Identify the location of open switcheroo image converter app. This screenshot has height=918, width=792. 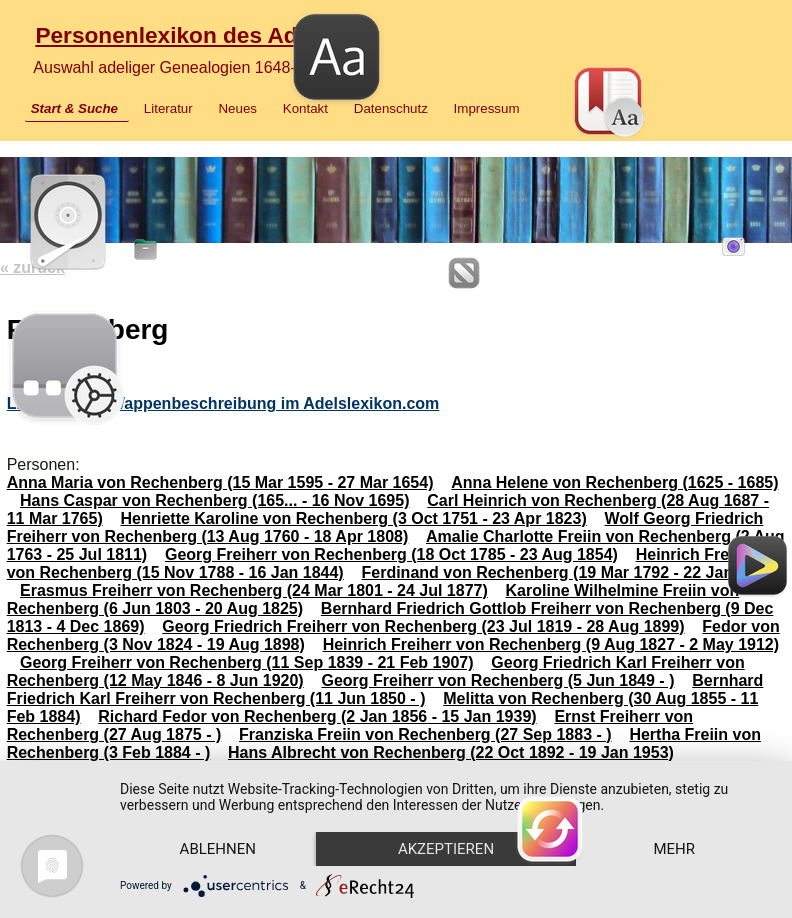
(550, 829).